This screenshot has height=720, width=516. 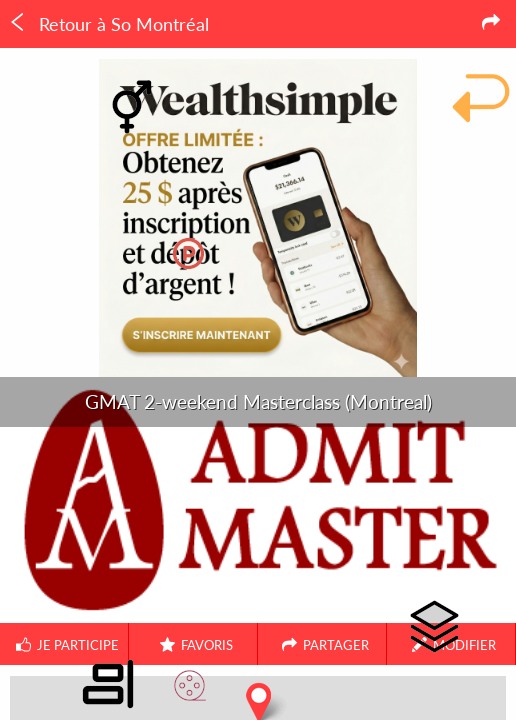 I want to click on align text to the right, so click(x=109, y=684).